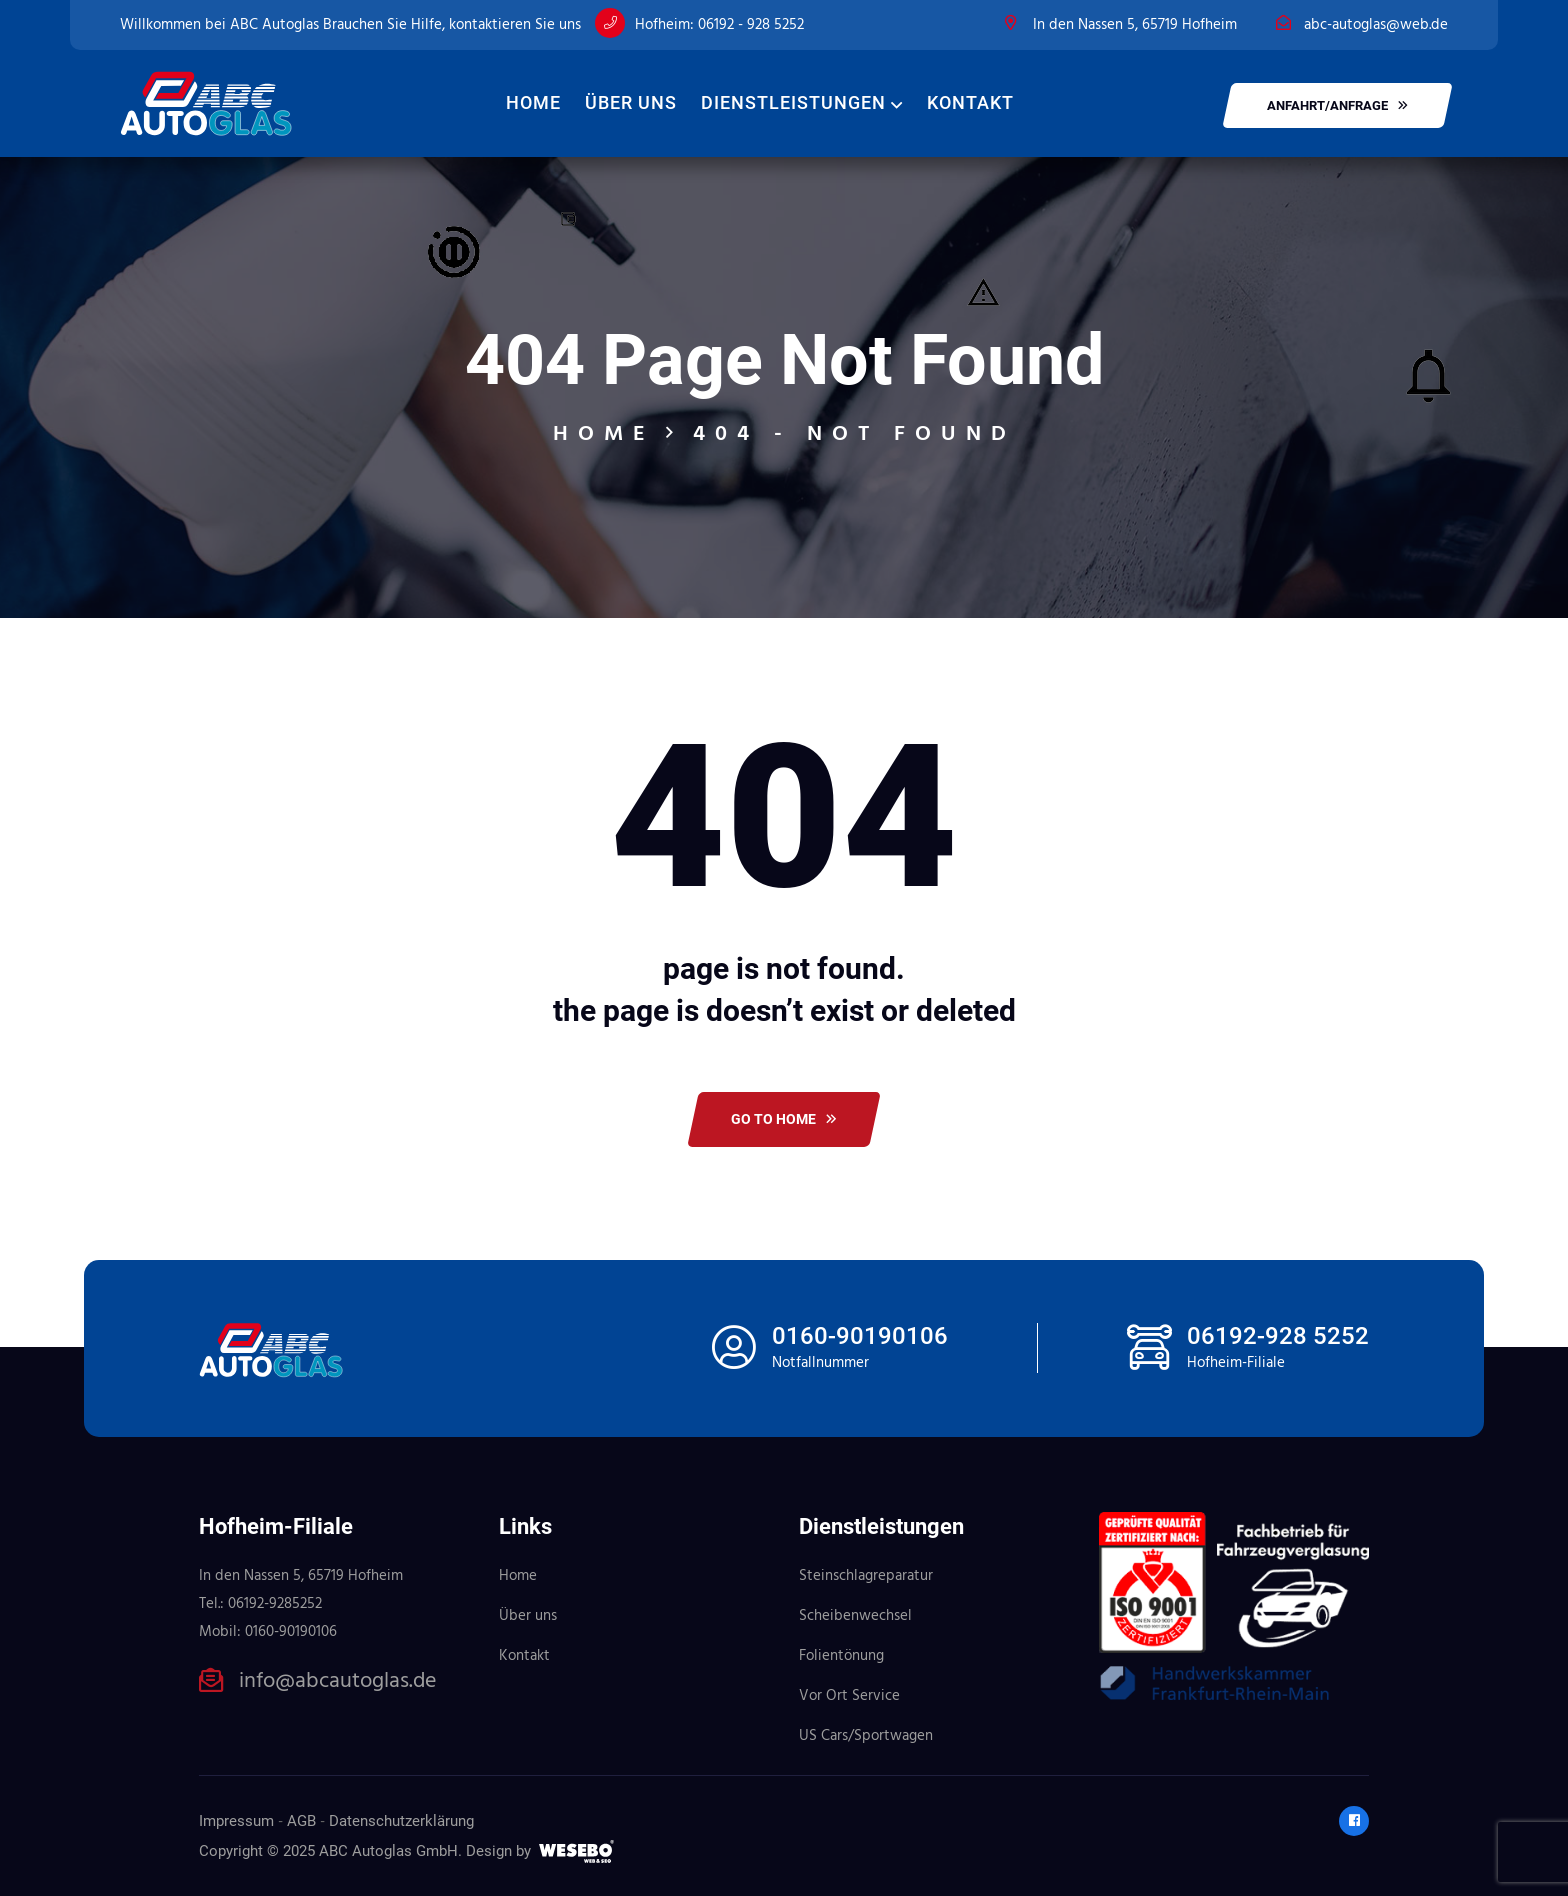 This screenshot has height=1896, width=1568. I want to click on access your wallet or payment methods, so click(568, 219).